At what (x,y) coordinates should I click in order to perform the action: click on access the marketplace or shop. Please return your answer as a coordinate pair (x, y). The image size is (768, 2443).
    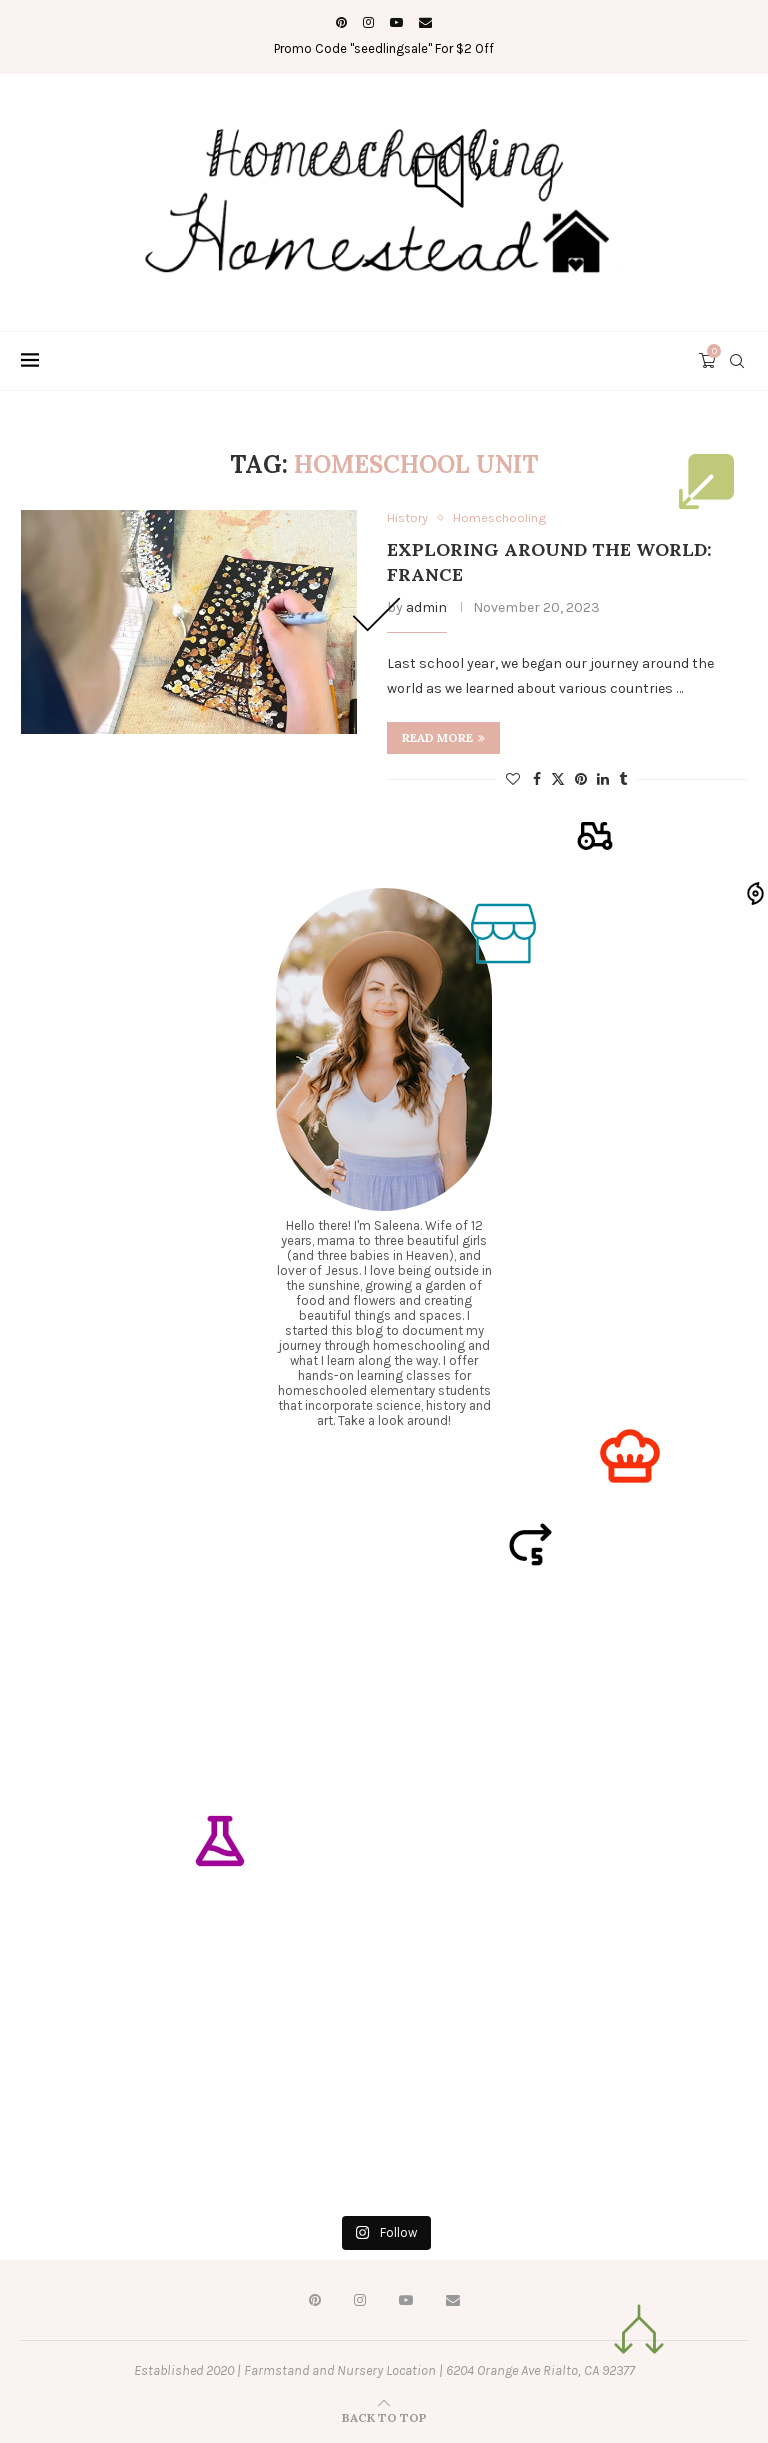
    Looking at the image, I should click on (503, 933).